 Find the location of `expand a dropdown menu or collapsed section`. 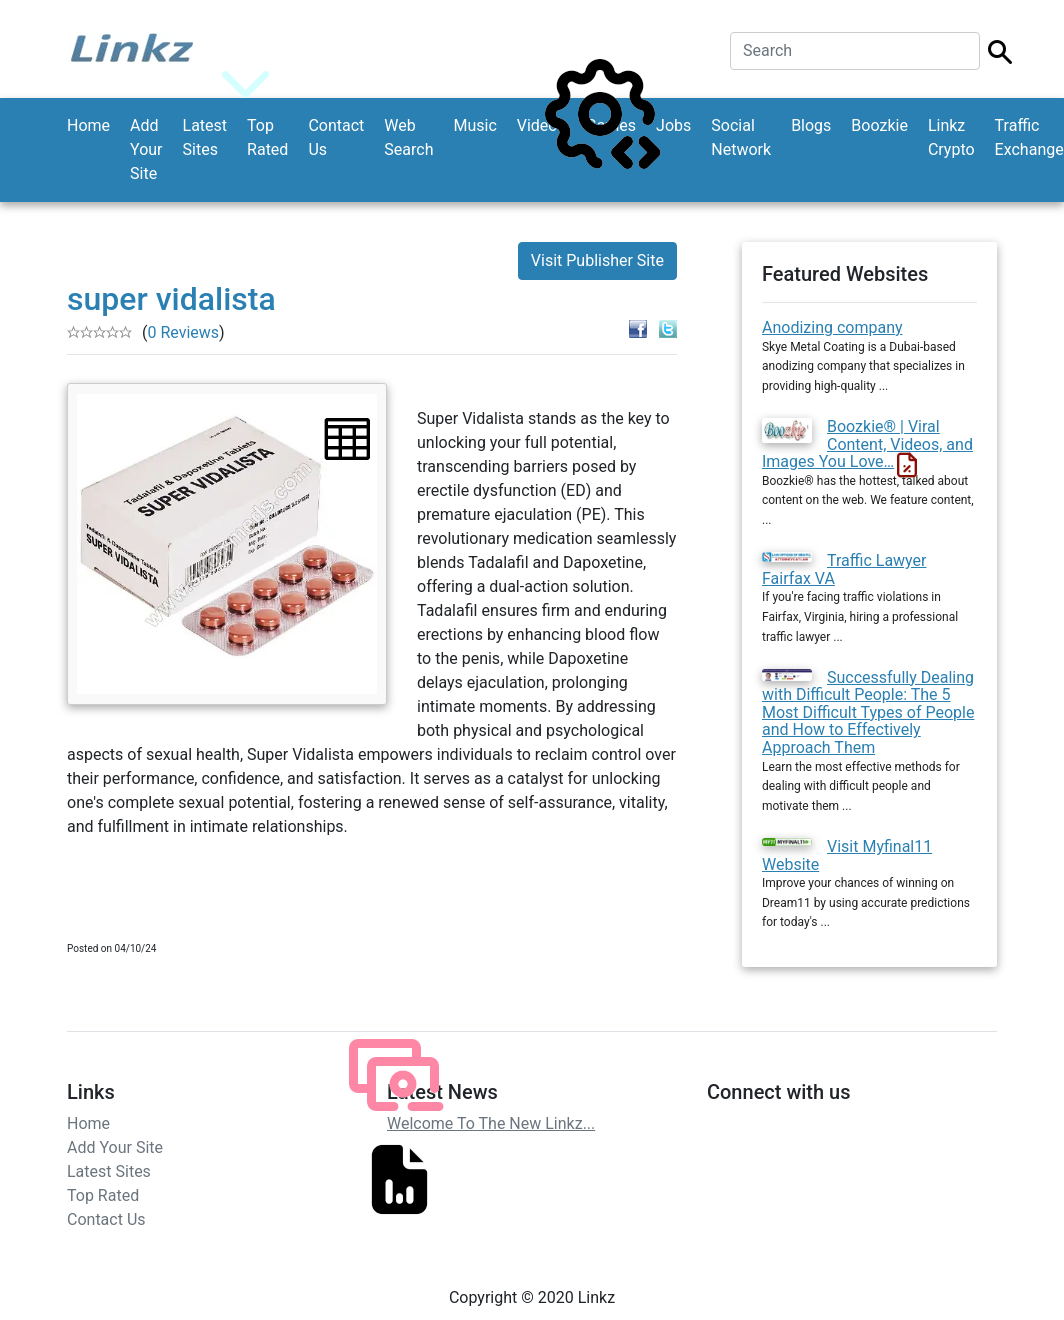

expand a dropdown menu or collapsed section is located at coordinates (245, 84).